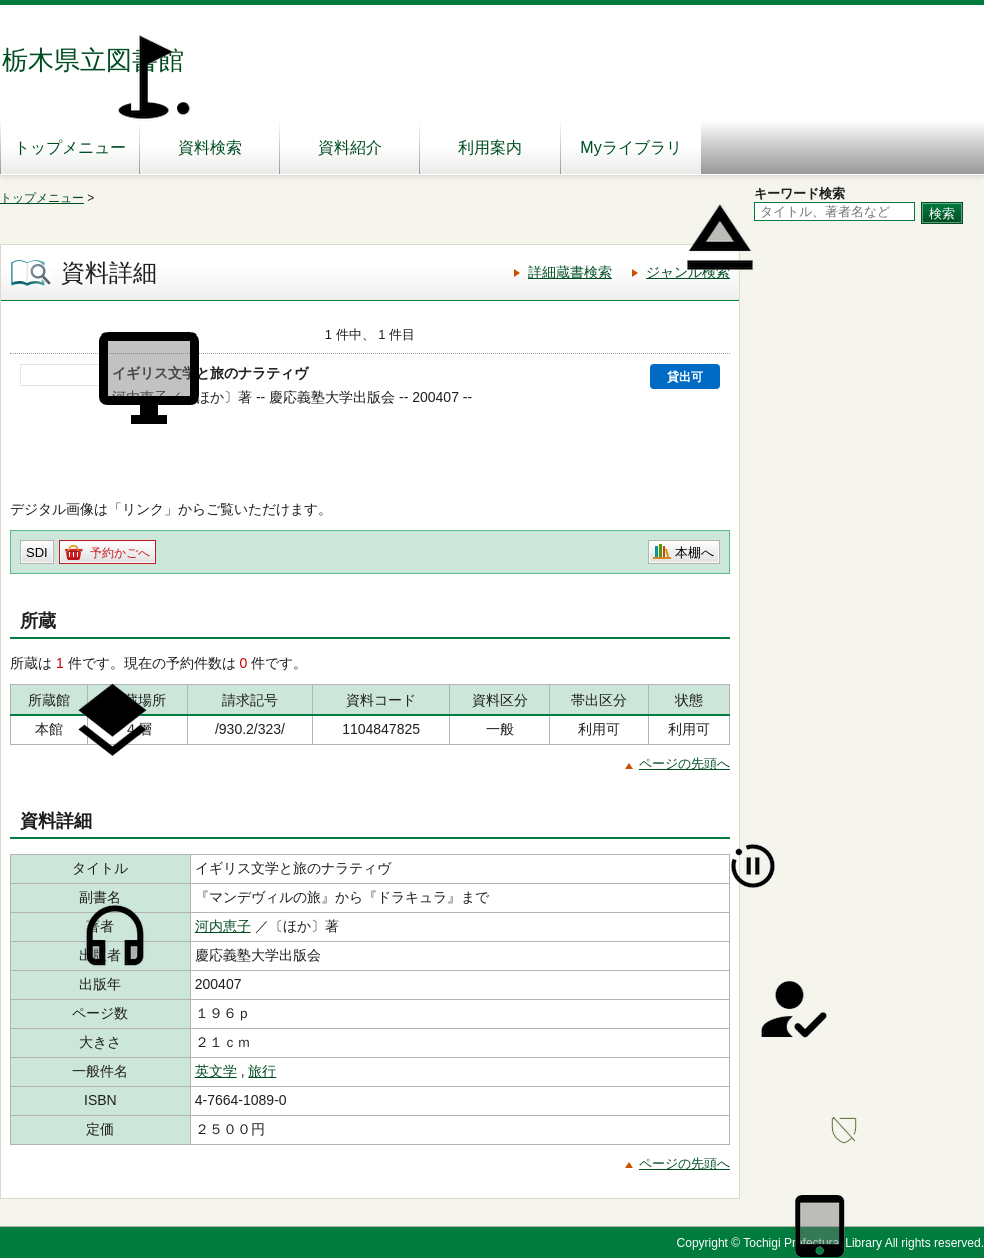 This screenshot has width=984, height=1258. What do you see at coordinates (152, 77) in the screenshot?
I see `view nearby golf courses` at bounding box center [152, 77].